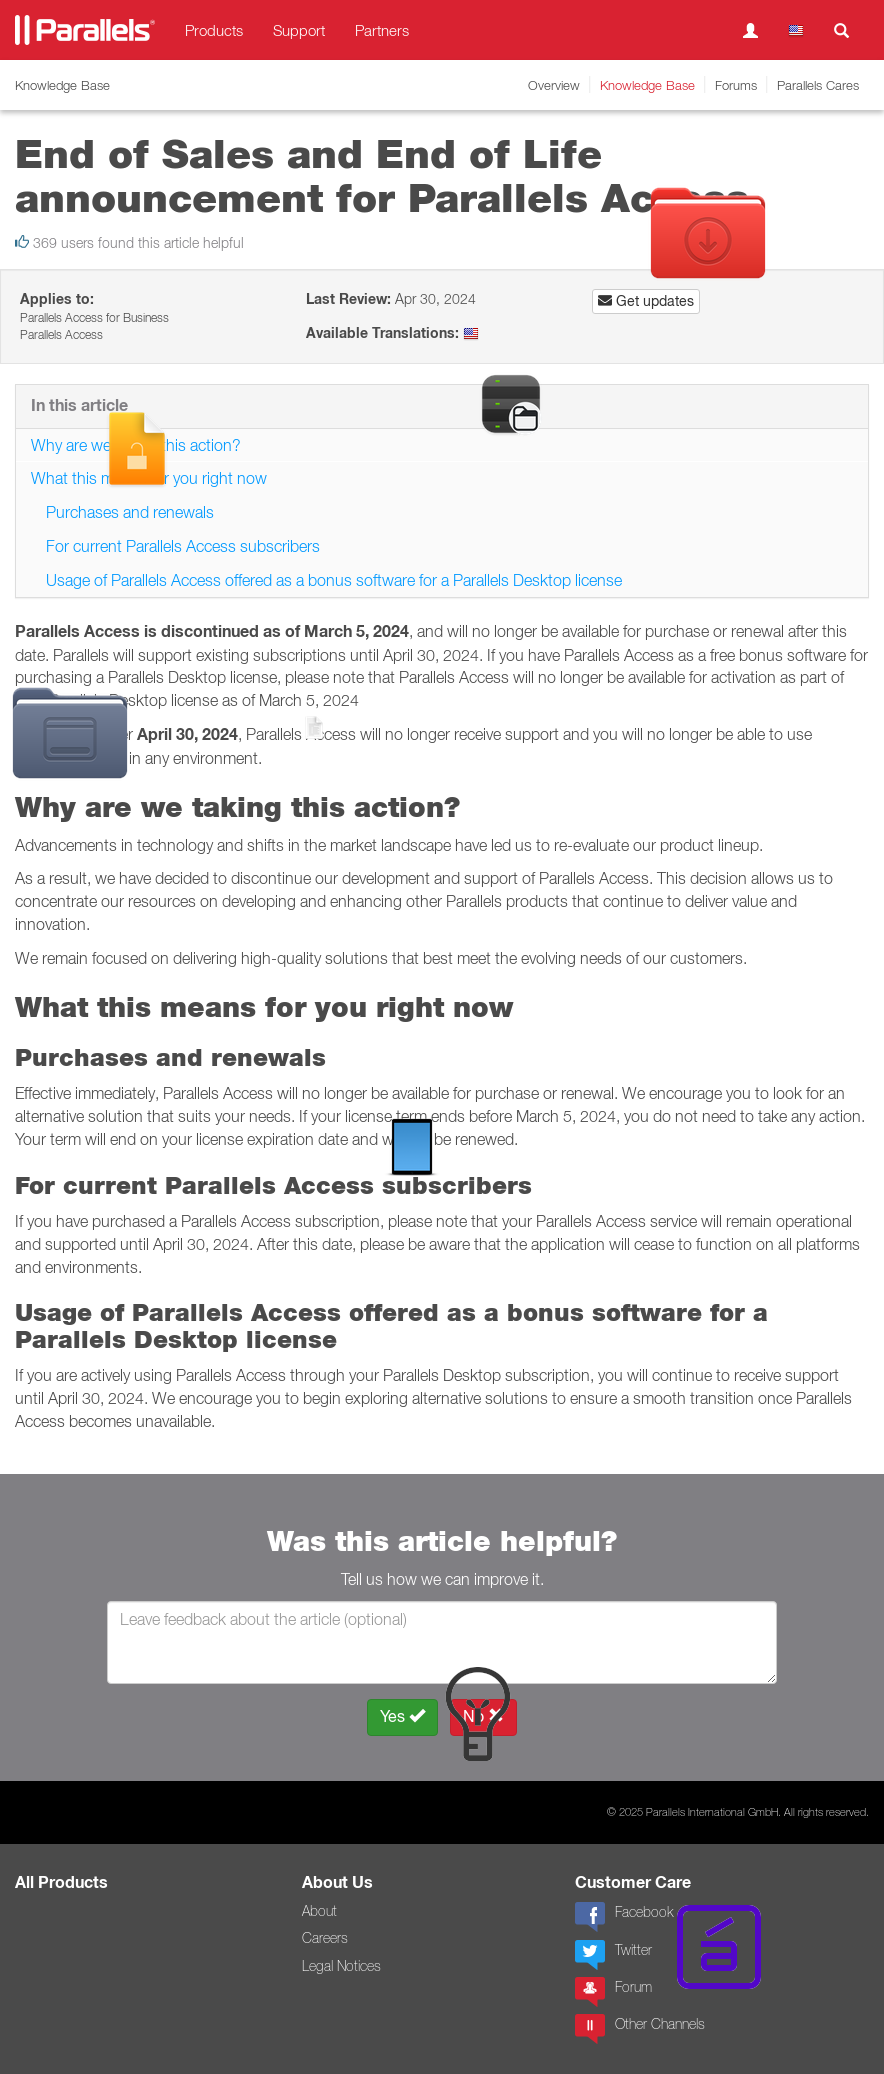 The width and height of the screenshot is (884, 2074). Describe the element at coordinates (314, 728) in the screenshot. I see `a text document file preview` at that location.